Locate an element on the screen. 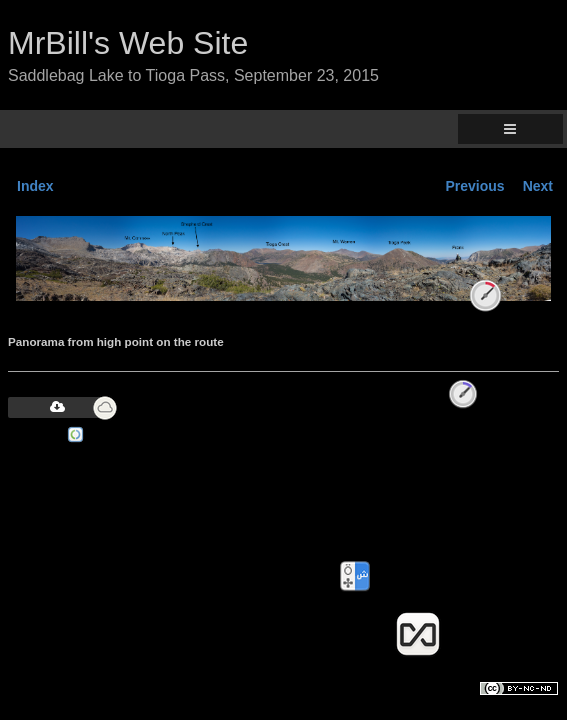 Image resolution: width=567 pixels, height=720 pixels. open the AusweisApp for German digital ID authentication is located at coordinates (75, 434).